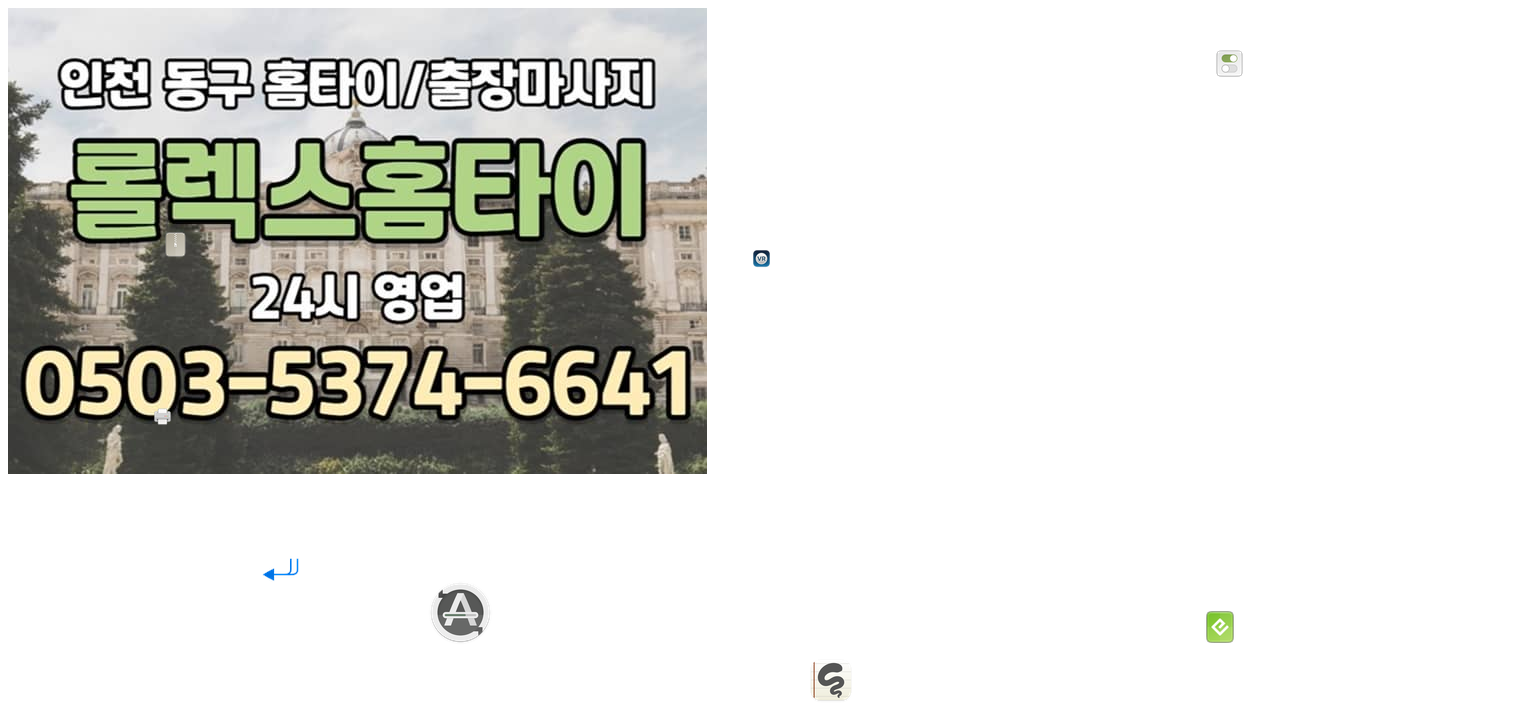 The image size is (1525, 720). Describe the element at coordinates (175, 244) in the screenshot. I see `open archive manager to compress or extract files` at that location.